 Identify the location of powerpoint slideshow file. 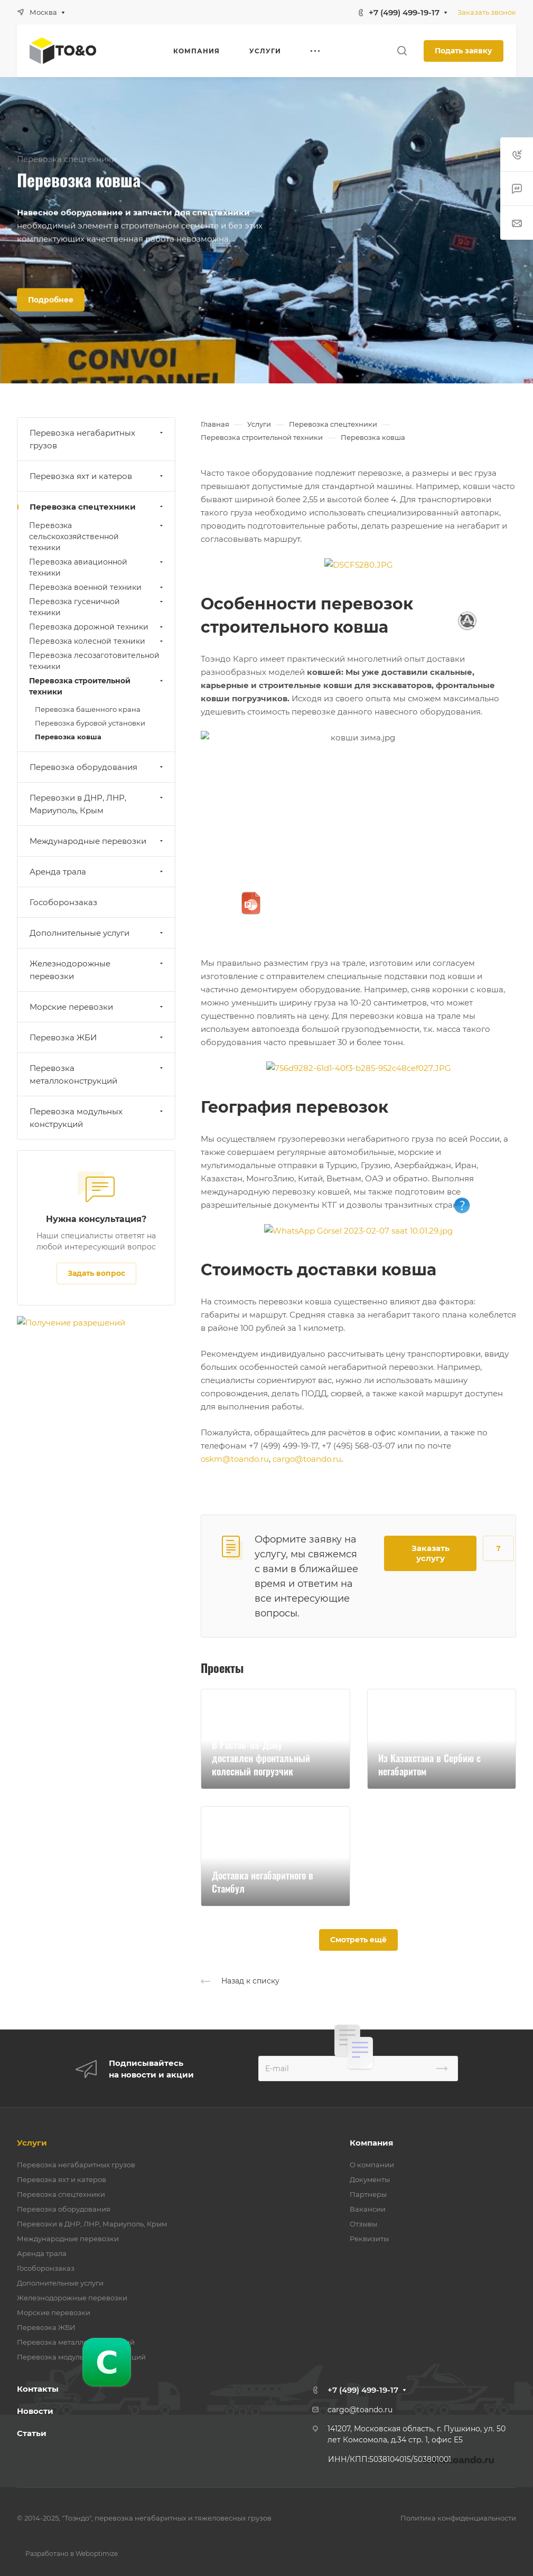
(251, 903).